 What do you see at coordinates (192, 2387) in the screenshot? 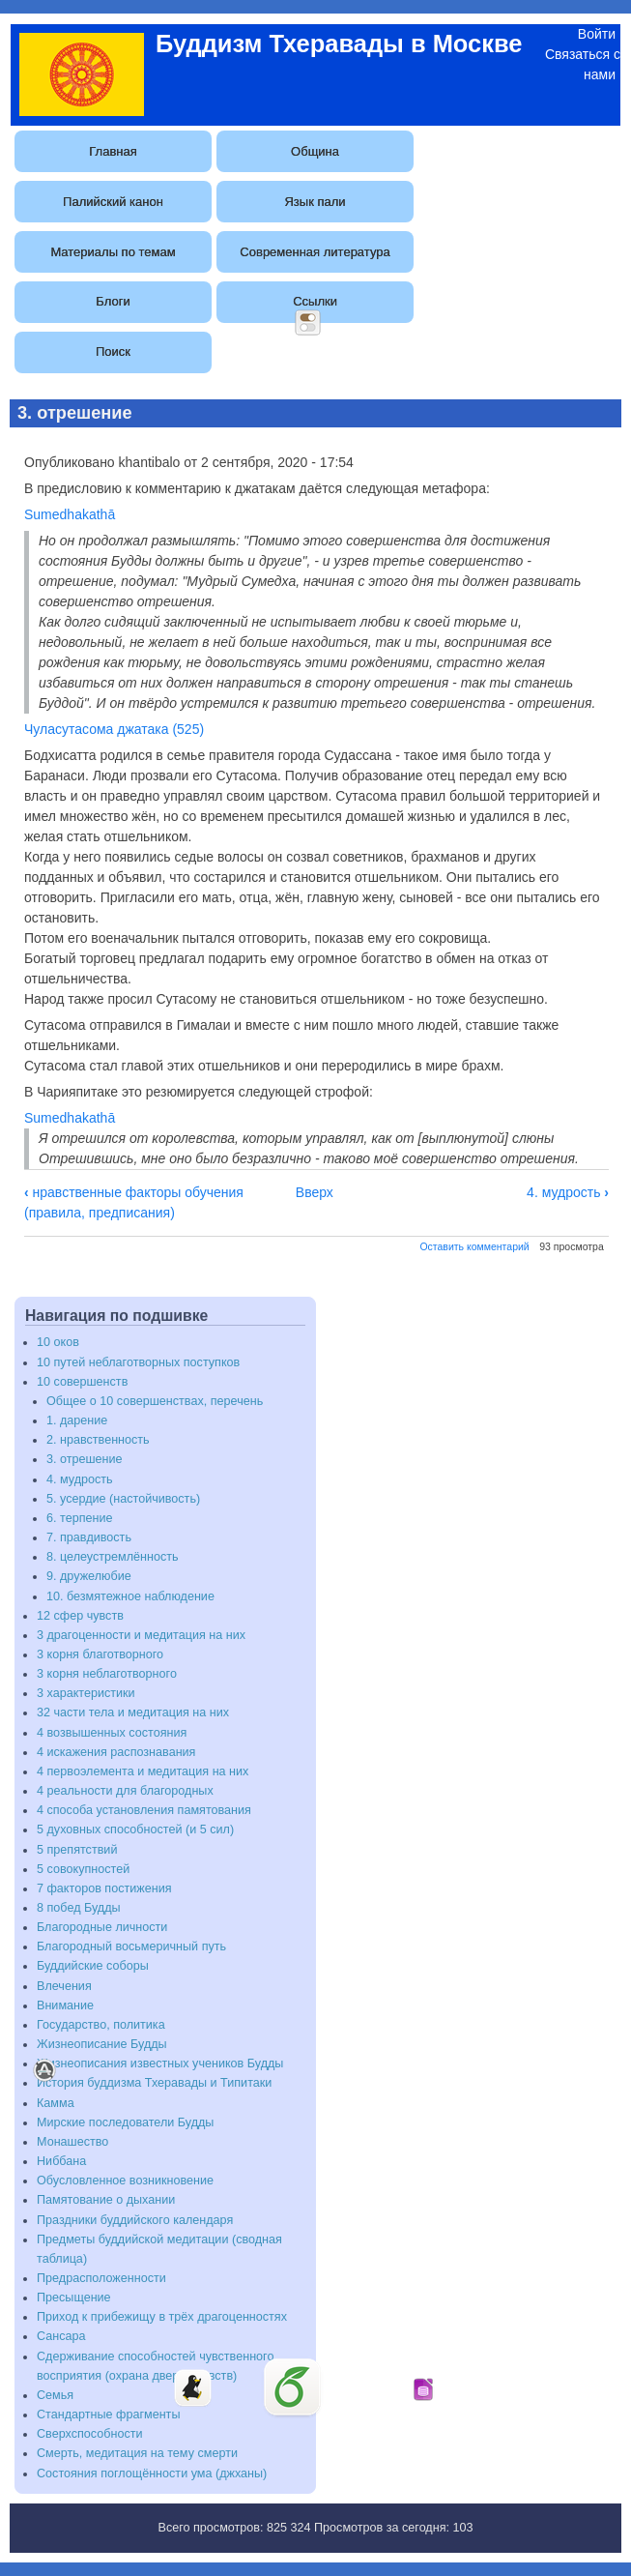
I see `launch supertux game` at bounding box center [192, 2387].